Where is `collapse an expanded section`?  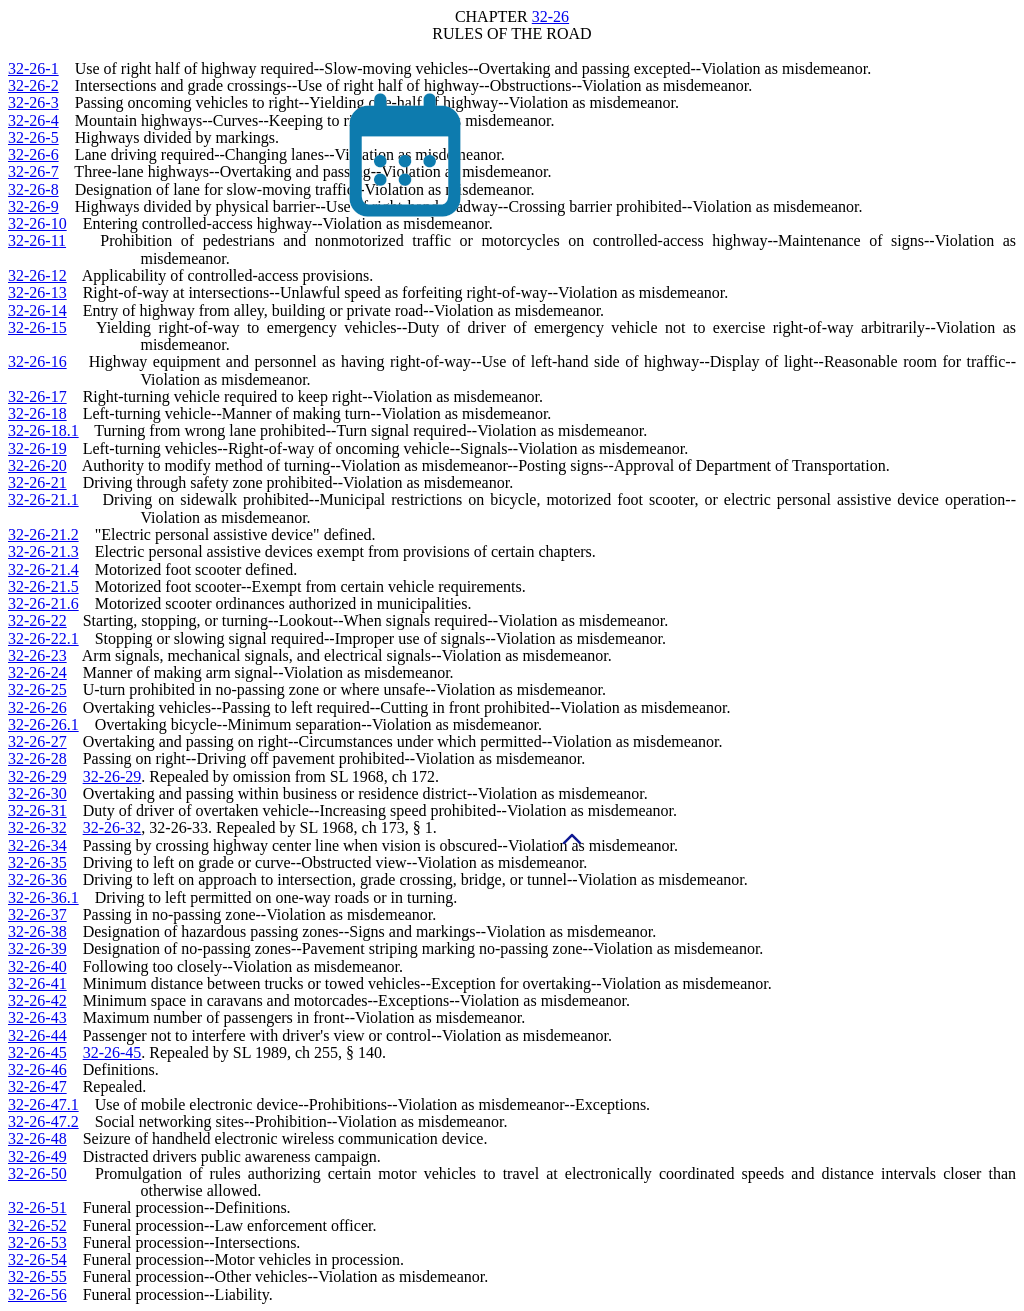 collapse an expanded section is located at coordinates (572, 839).